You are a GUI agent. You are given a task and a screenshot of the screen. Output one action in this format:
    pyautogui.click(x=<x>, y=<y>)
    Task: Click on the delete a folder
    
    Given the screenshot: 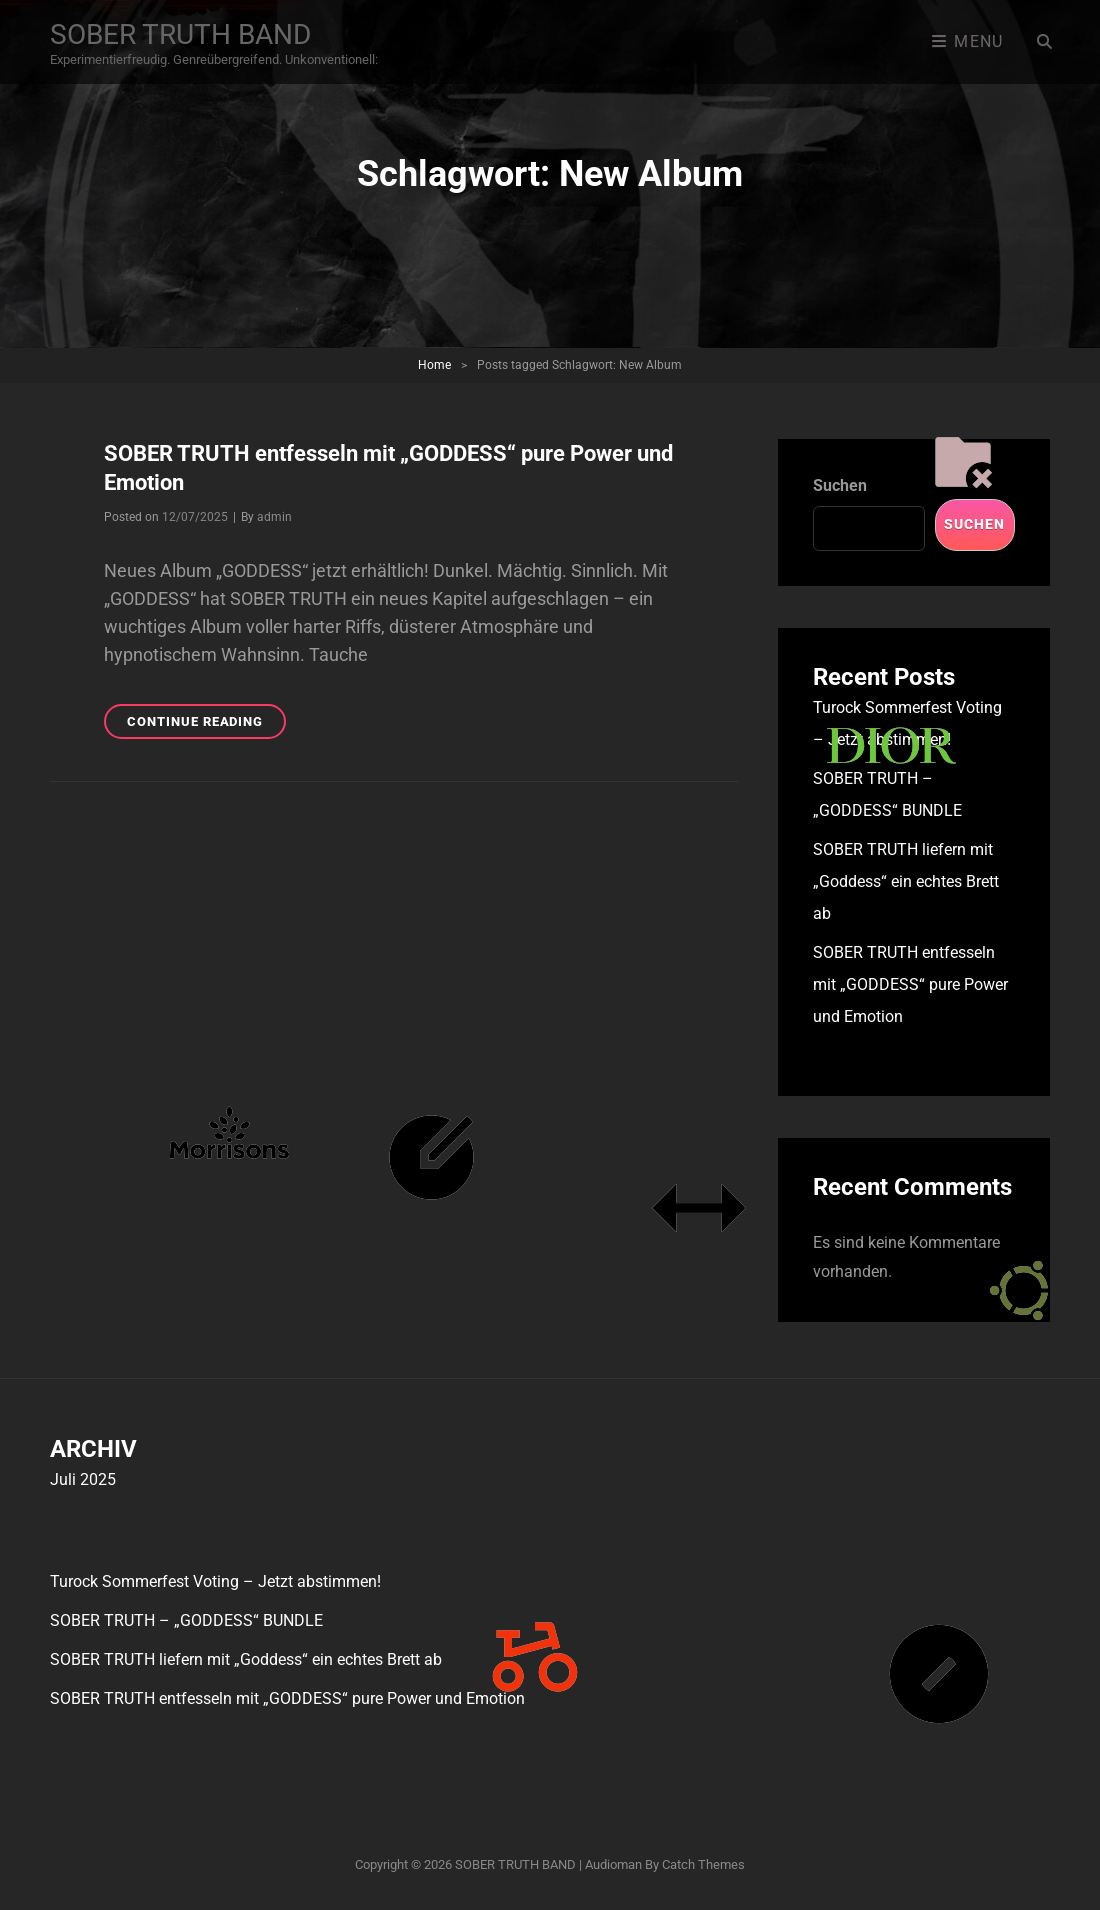 What is the action you would take?
    pyautogui.click(x=963, y=462)
    